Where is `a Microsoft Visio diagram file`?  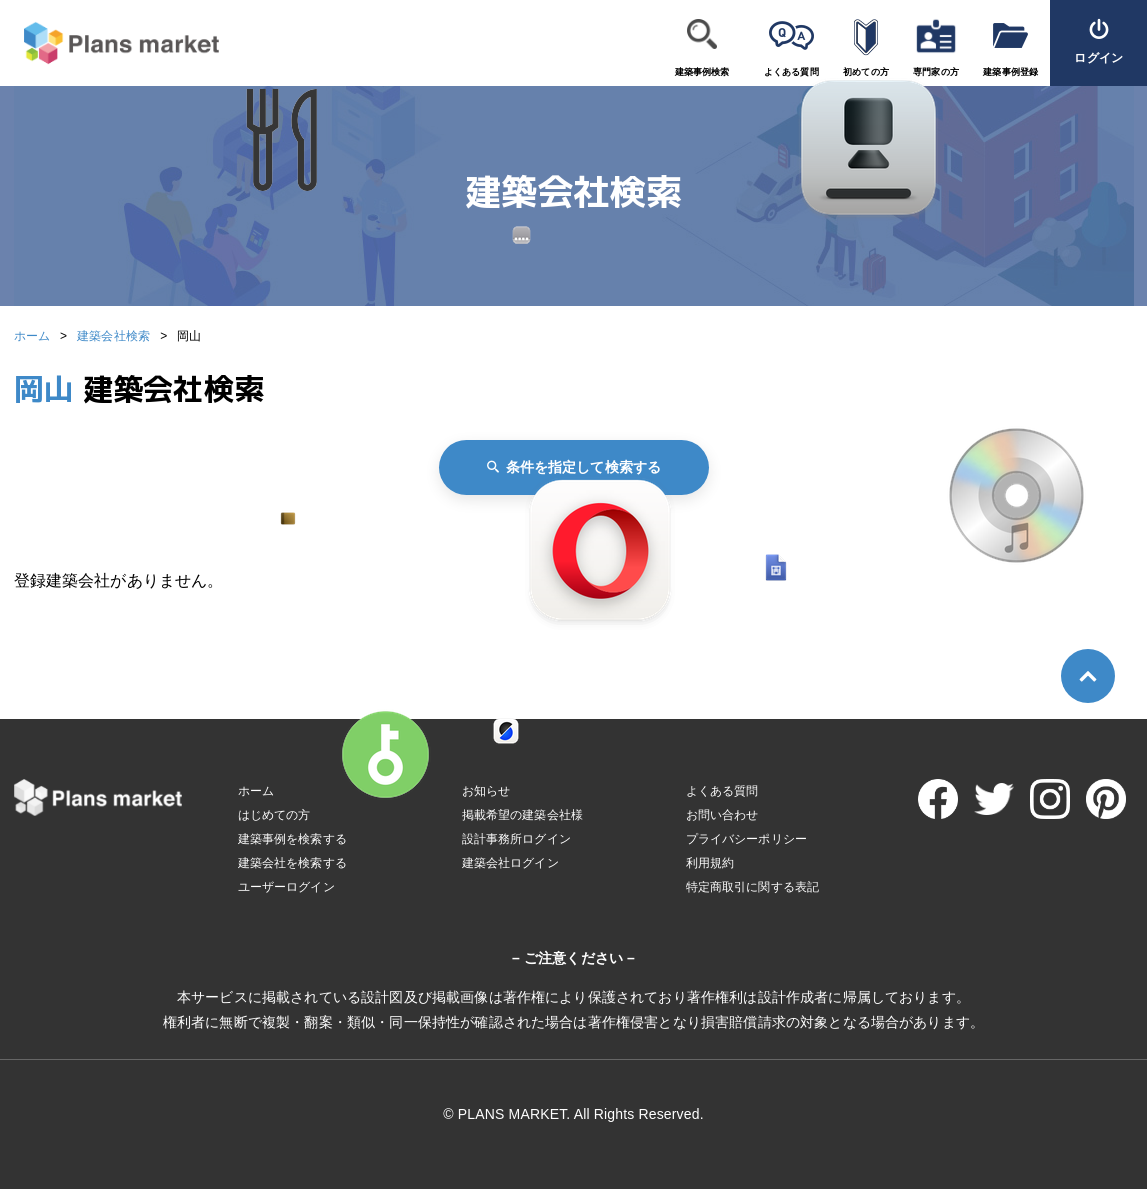 a Microsoft Visio diagram file is located at coordinates (776, 568).